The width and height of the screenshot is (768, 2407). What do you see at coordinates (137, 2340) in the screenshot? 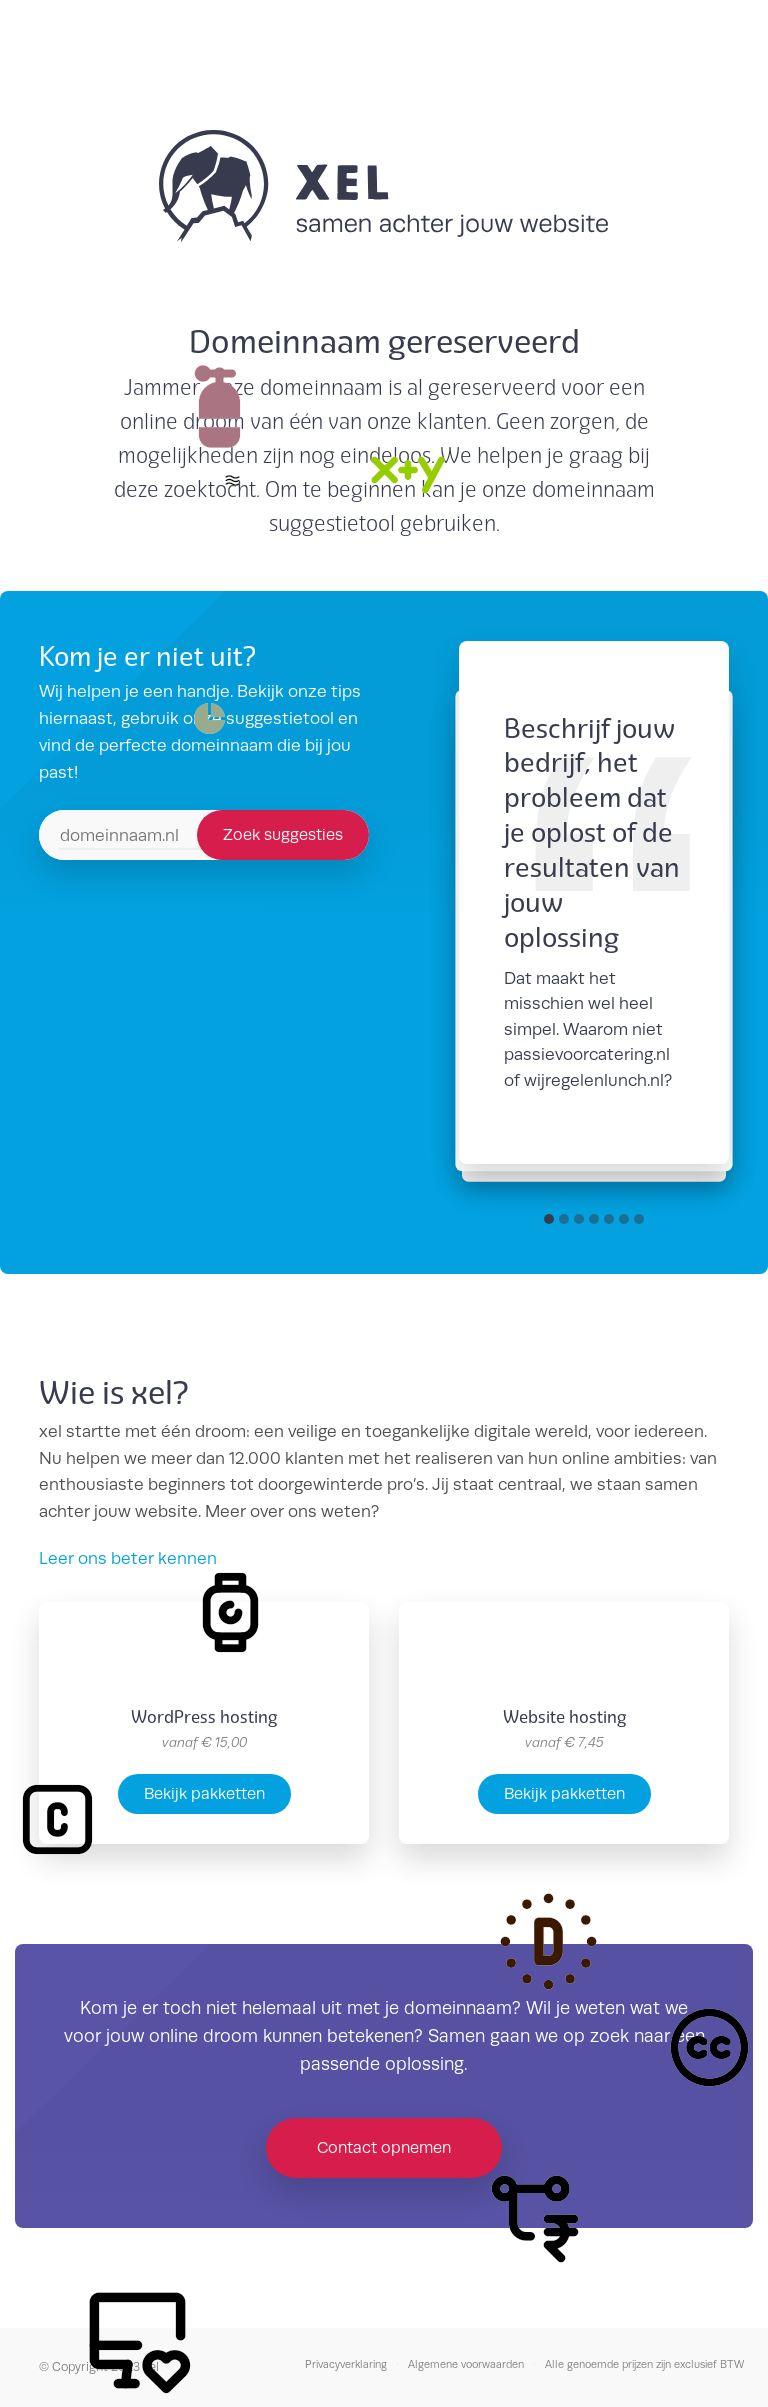
I see `add this device to favorites` at bounding box center [137, 2340].